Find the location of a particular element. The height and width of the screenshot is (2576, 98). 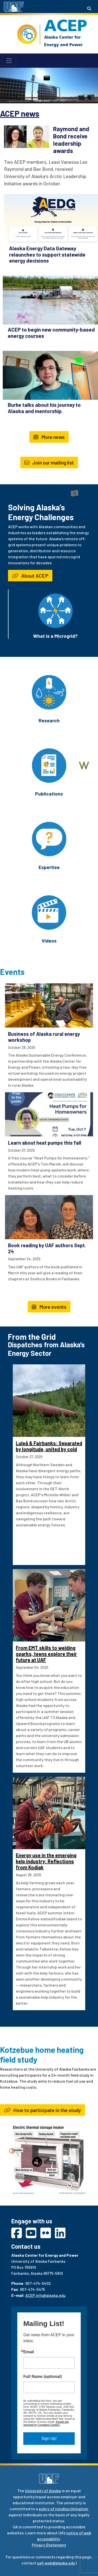

adjust display contrast settings is located at coordinates (12, 2151).